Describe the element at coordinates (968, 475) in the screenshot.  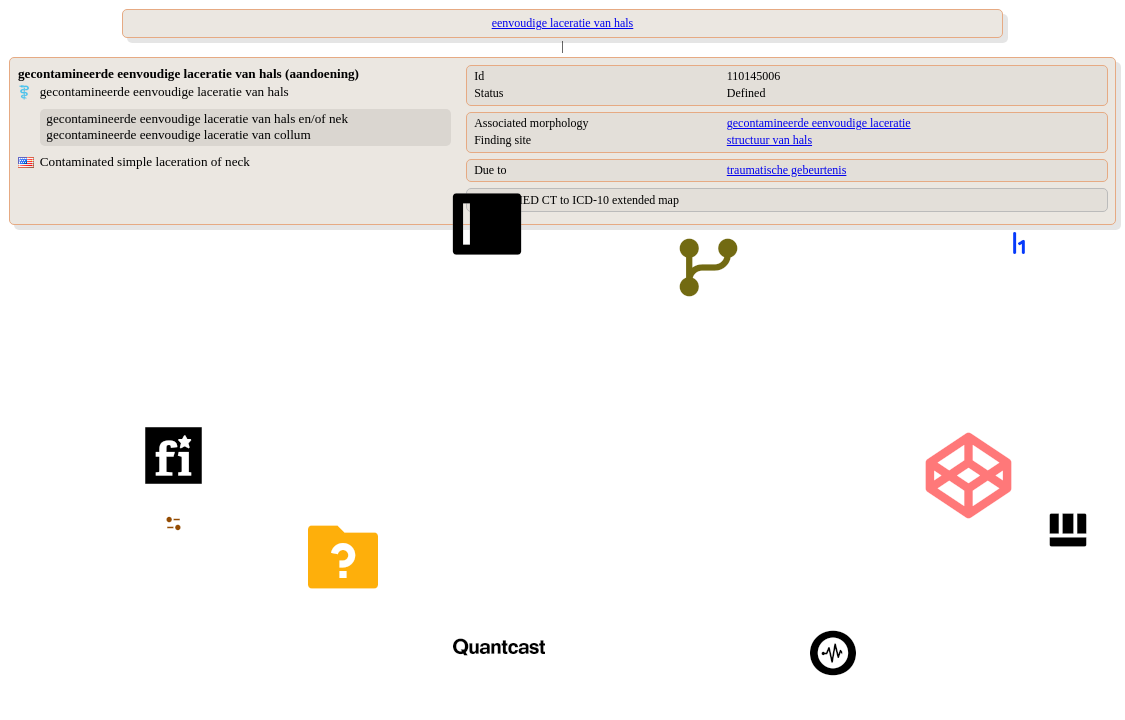
I see `open CodePen website or app` at that location.